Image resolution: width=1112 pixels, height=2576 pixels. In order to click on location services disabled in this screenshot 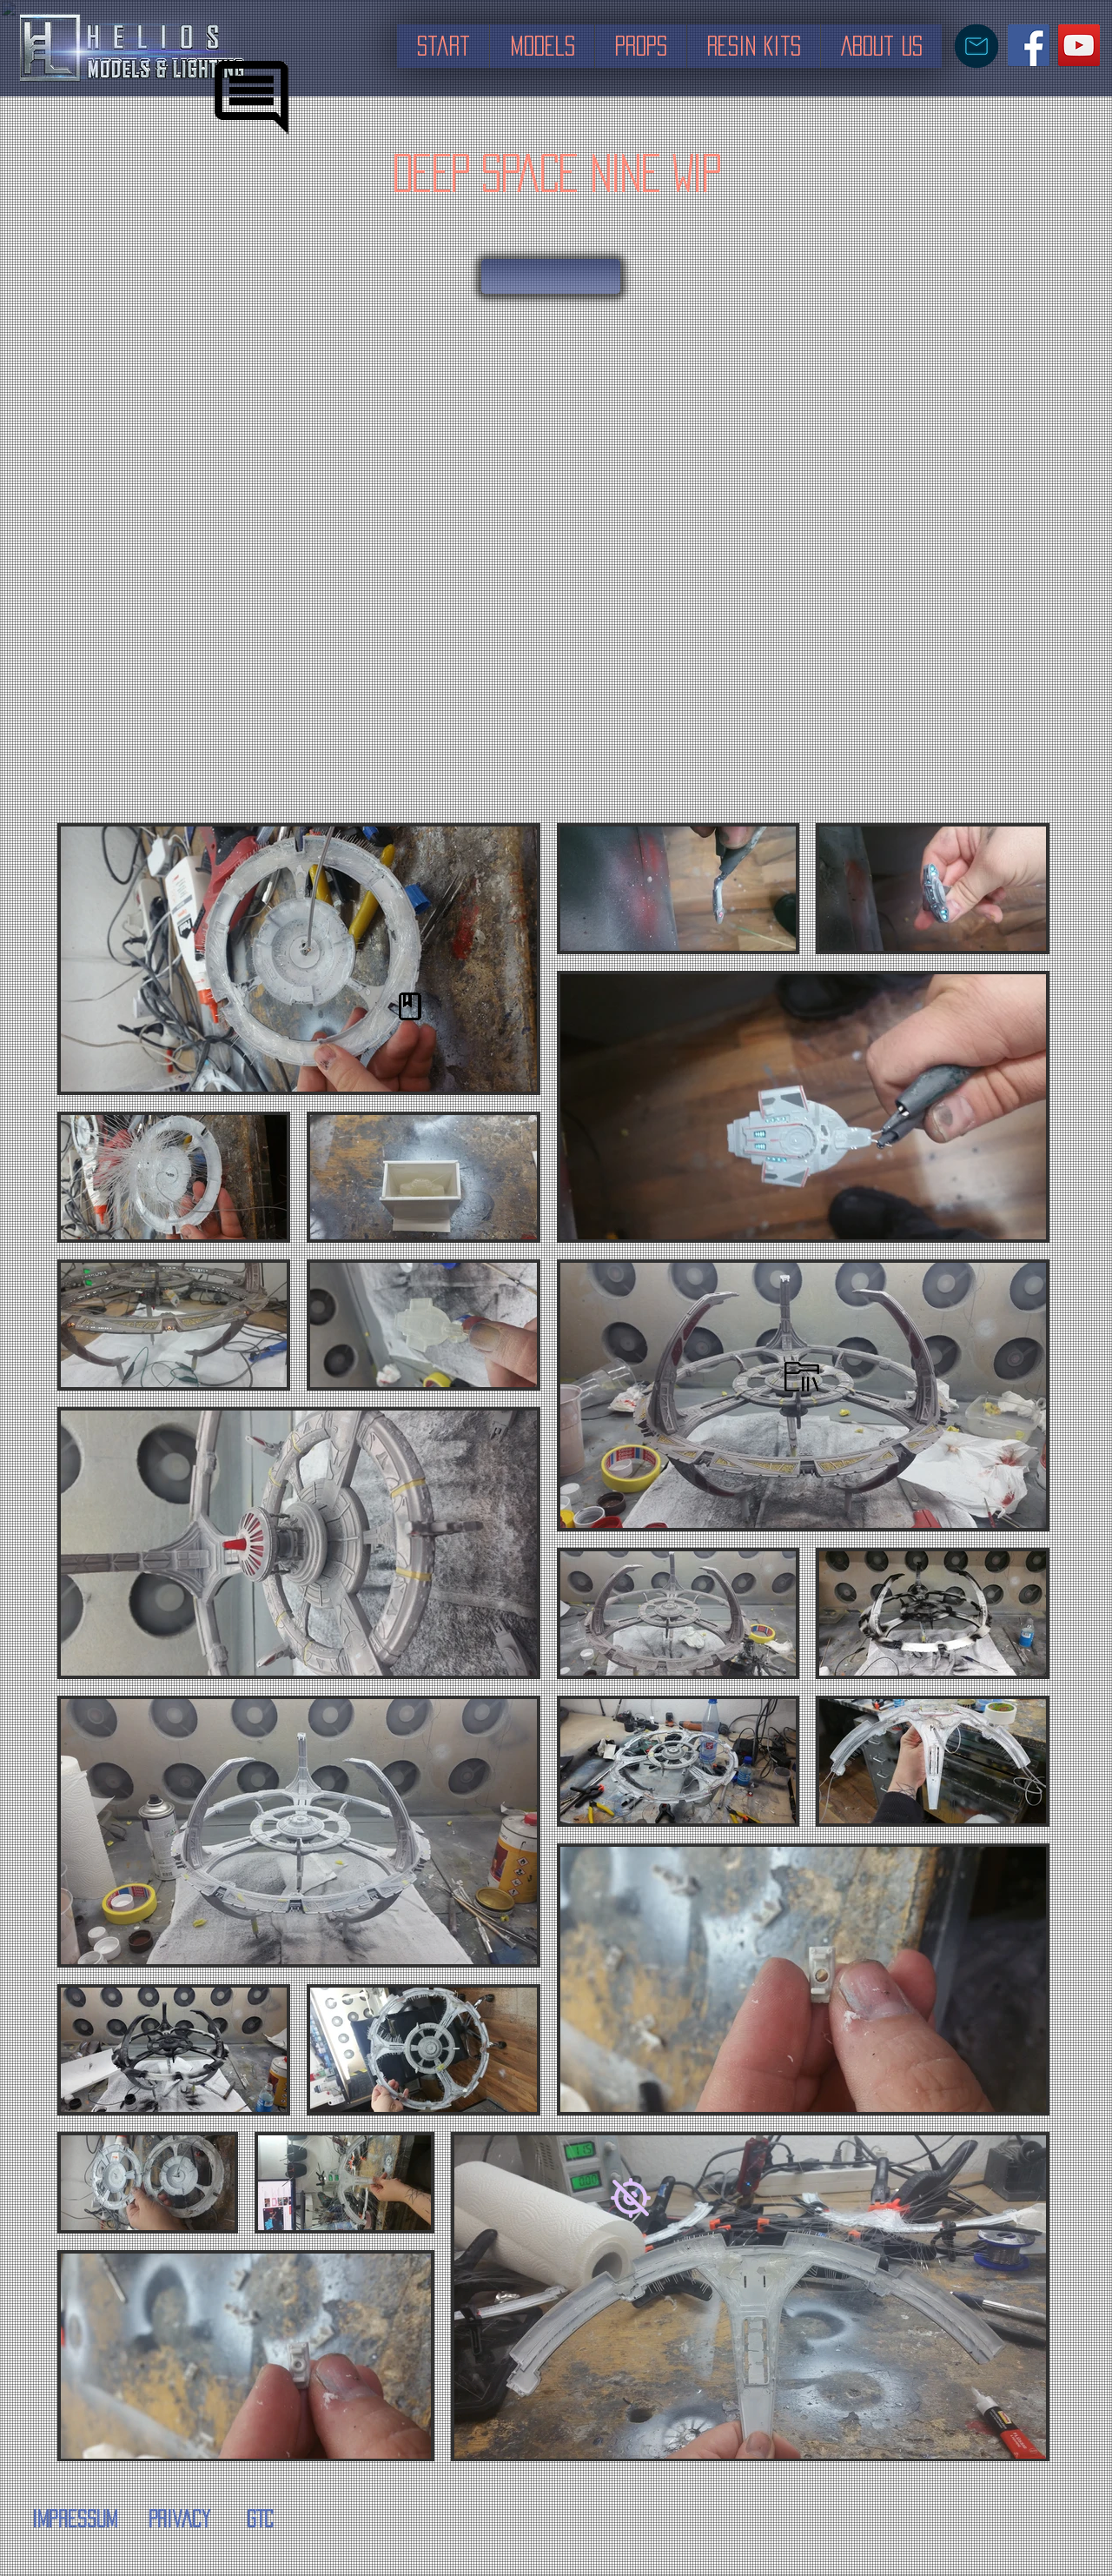, I will do `click(631, 2198)`.